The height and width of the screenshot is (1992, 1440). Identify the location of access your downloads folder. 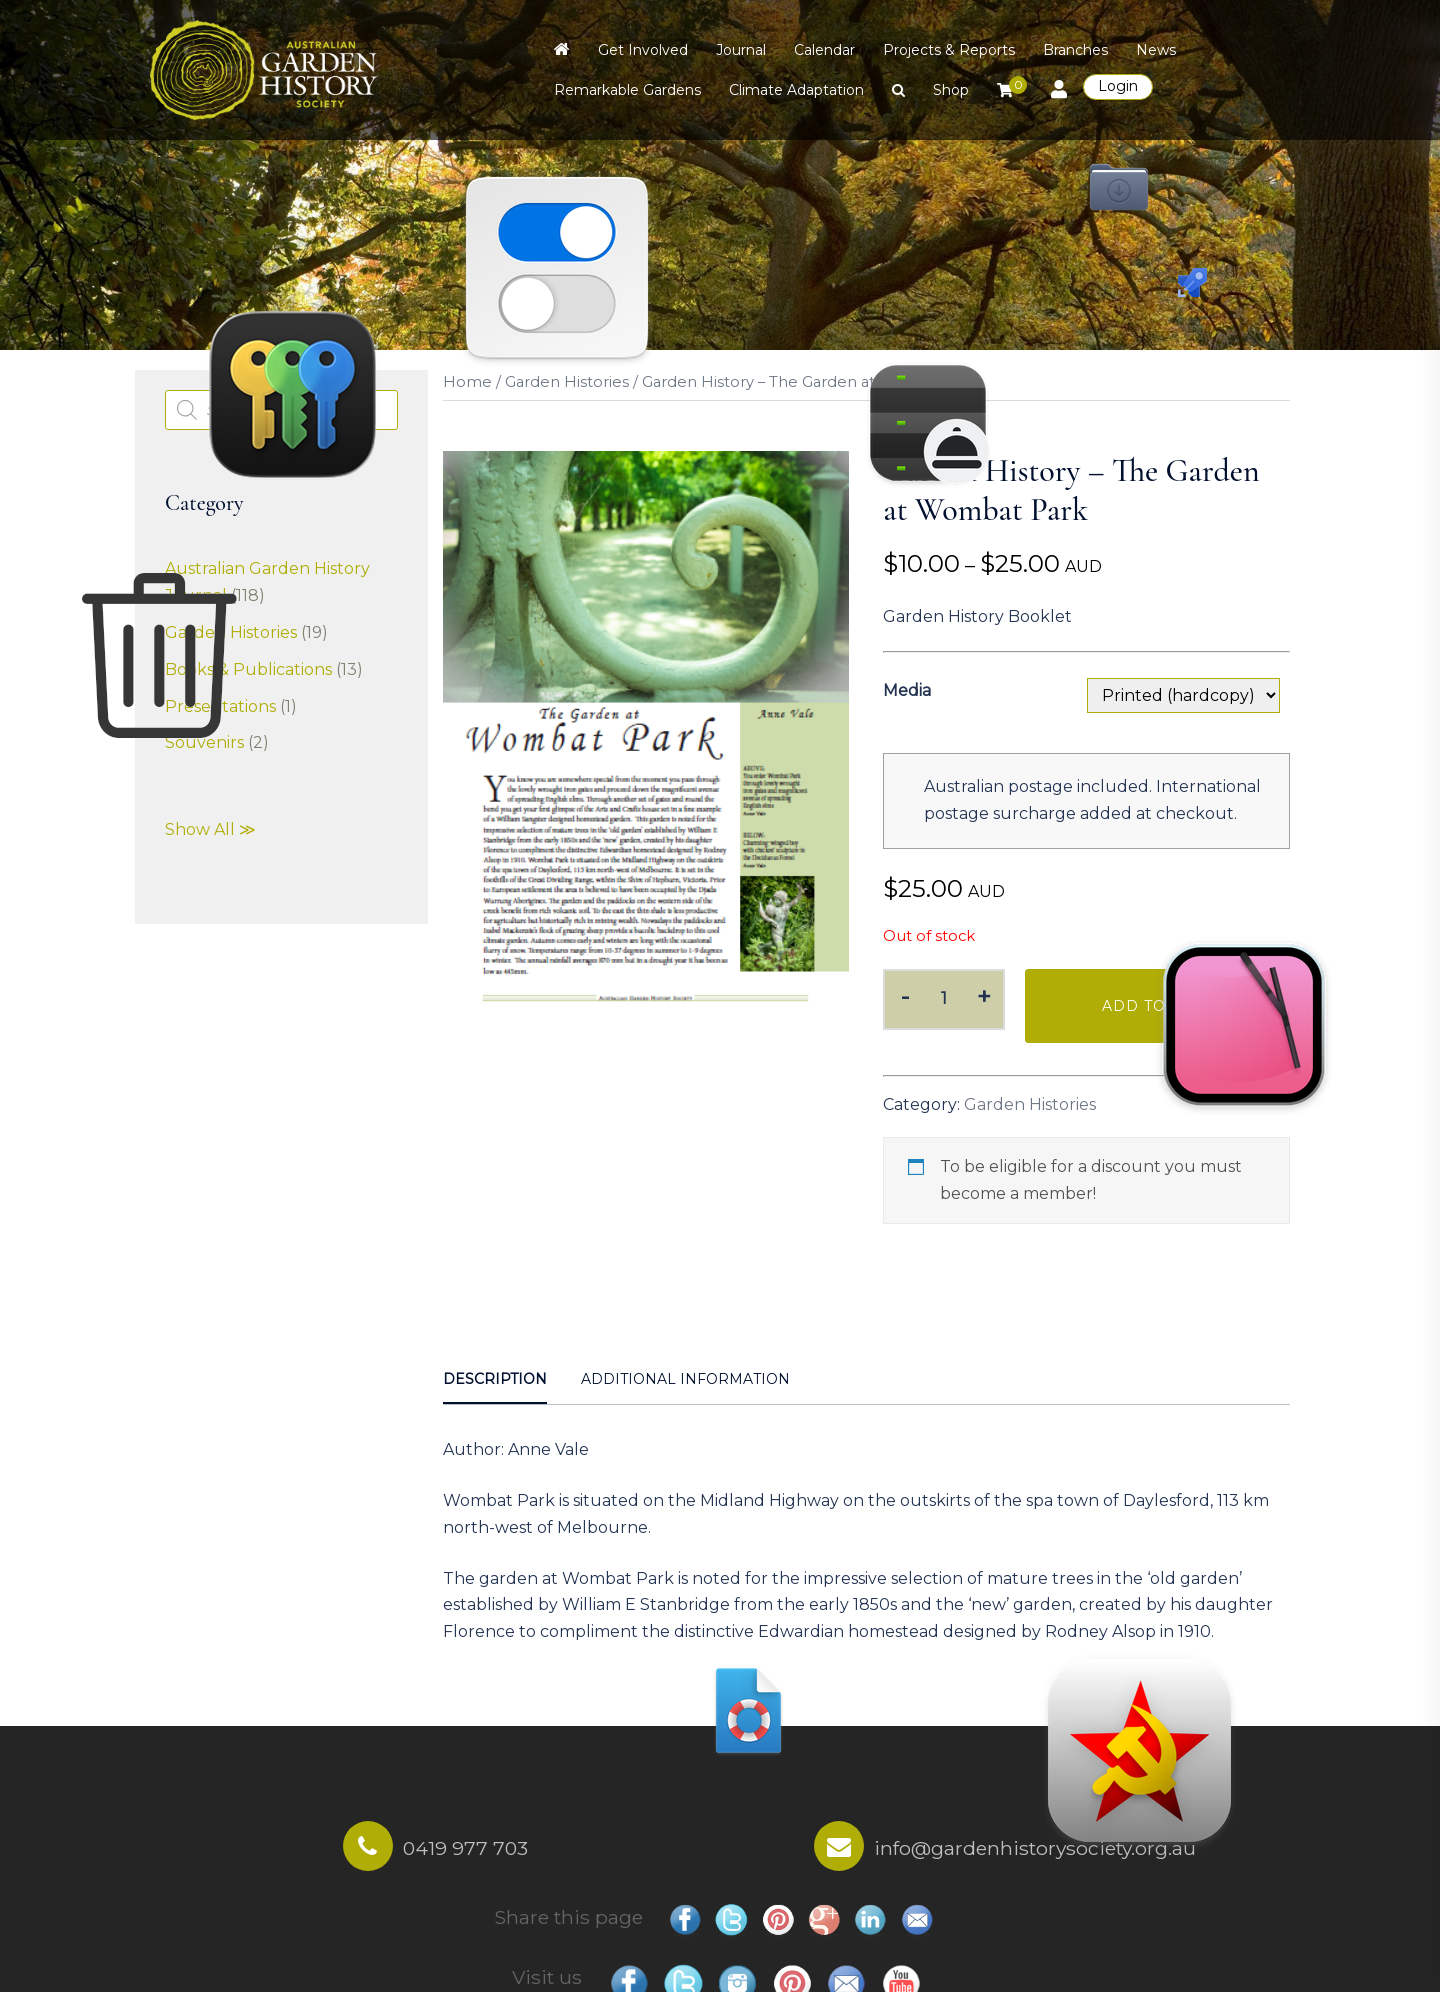
(1119, 187).